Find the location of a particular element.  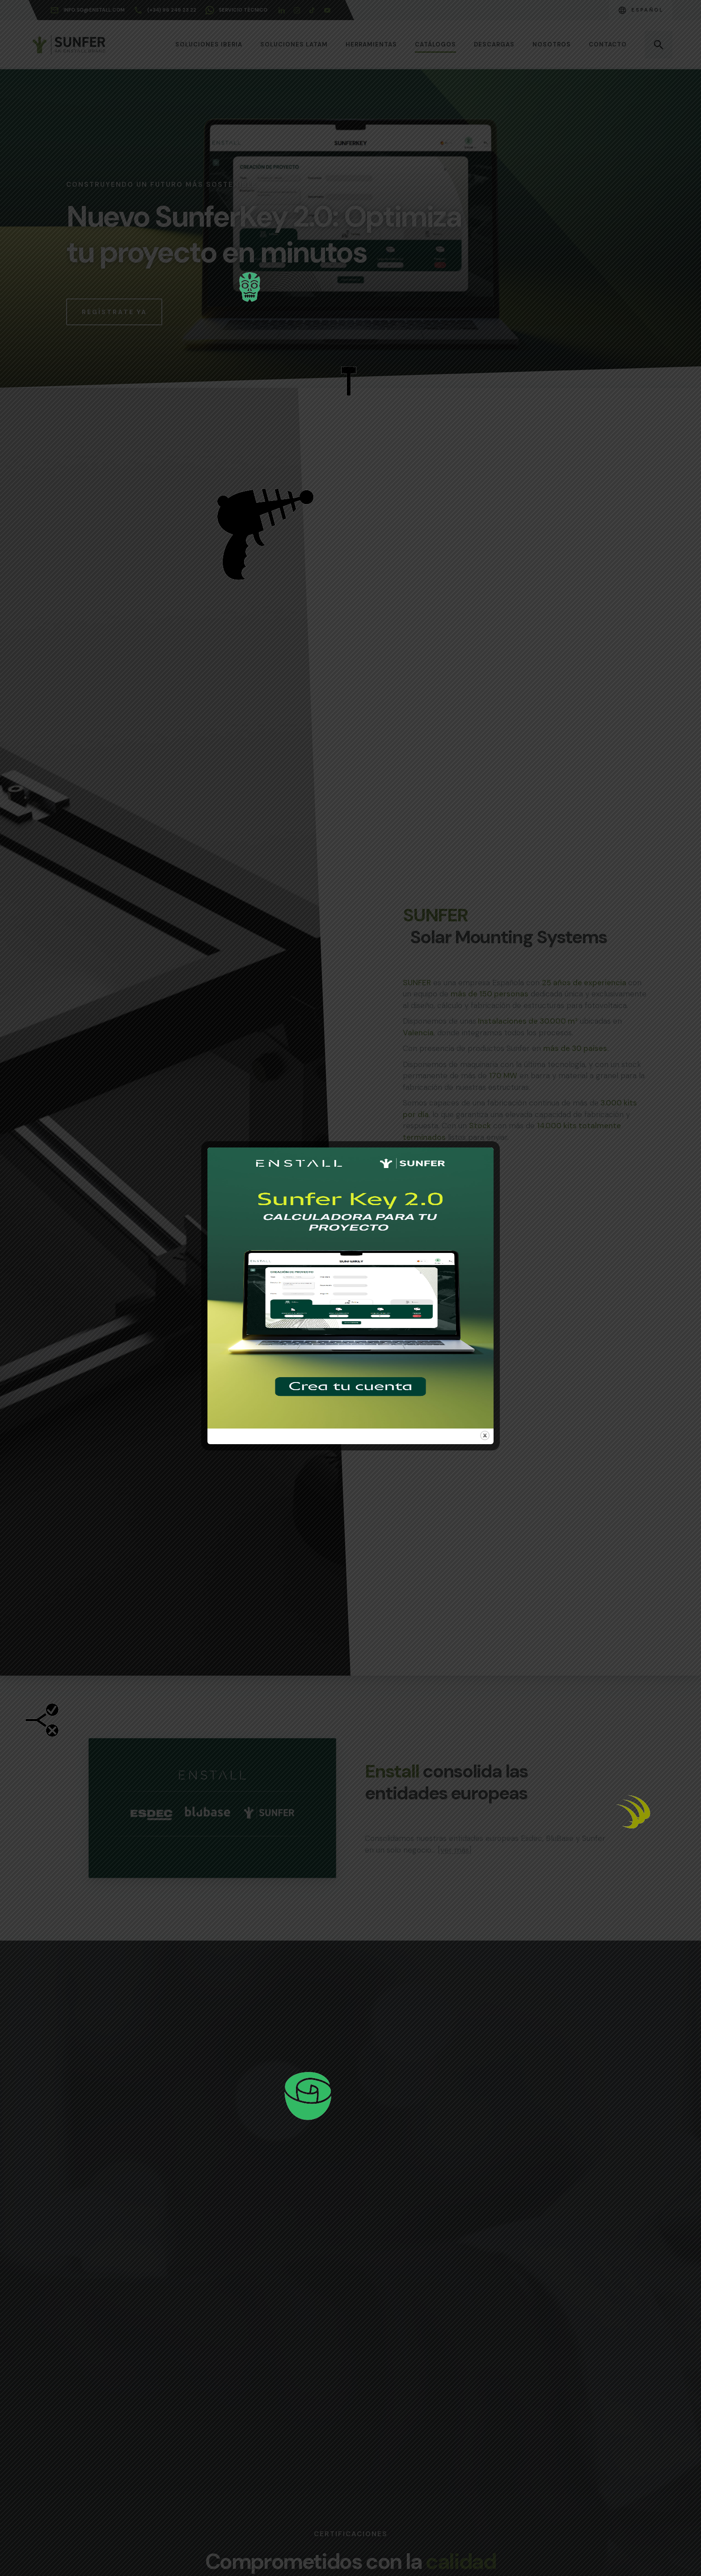

indicates a blooming or growth animation effect is located at coordinates (308, 2096).